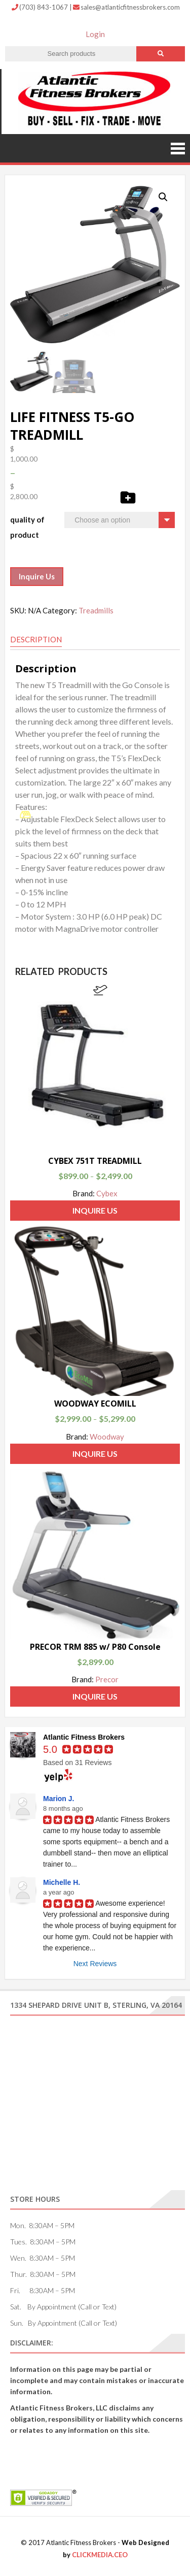 Image resolution: width=190 pixels, height=2576 pixels. Describe the element at coordinates (100, 990) in the screenshot. I see `flight departure status` at that location.